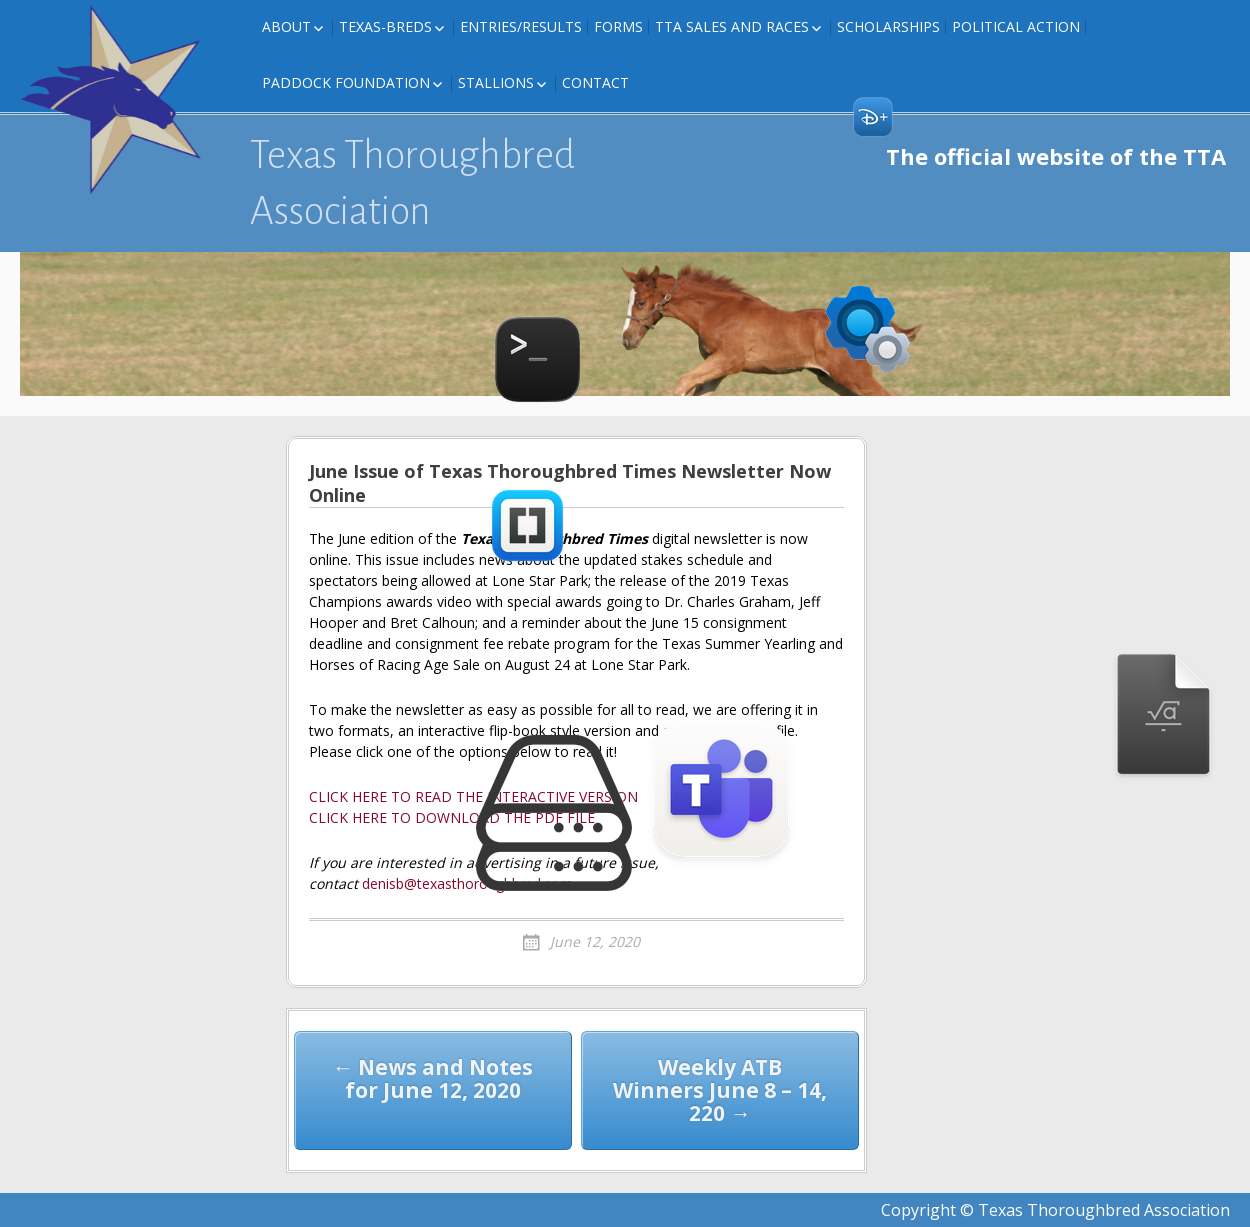 This screenshot has width=1250, height=1227. What do you see at coordinates (873, 117) in the screenshot?
I see `open the Disney+ streaming app` at bounding box center [873, 117].